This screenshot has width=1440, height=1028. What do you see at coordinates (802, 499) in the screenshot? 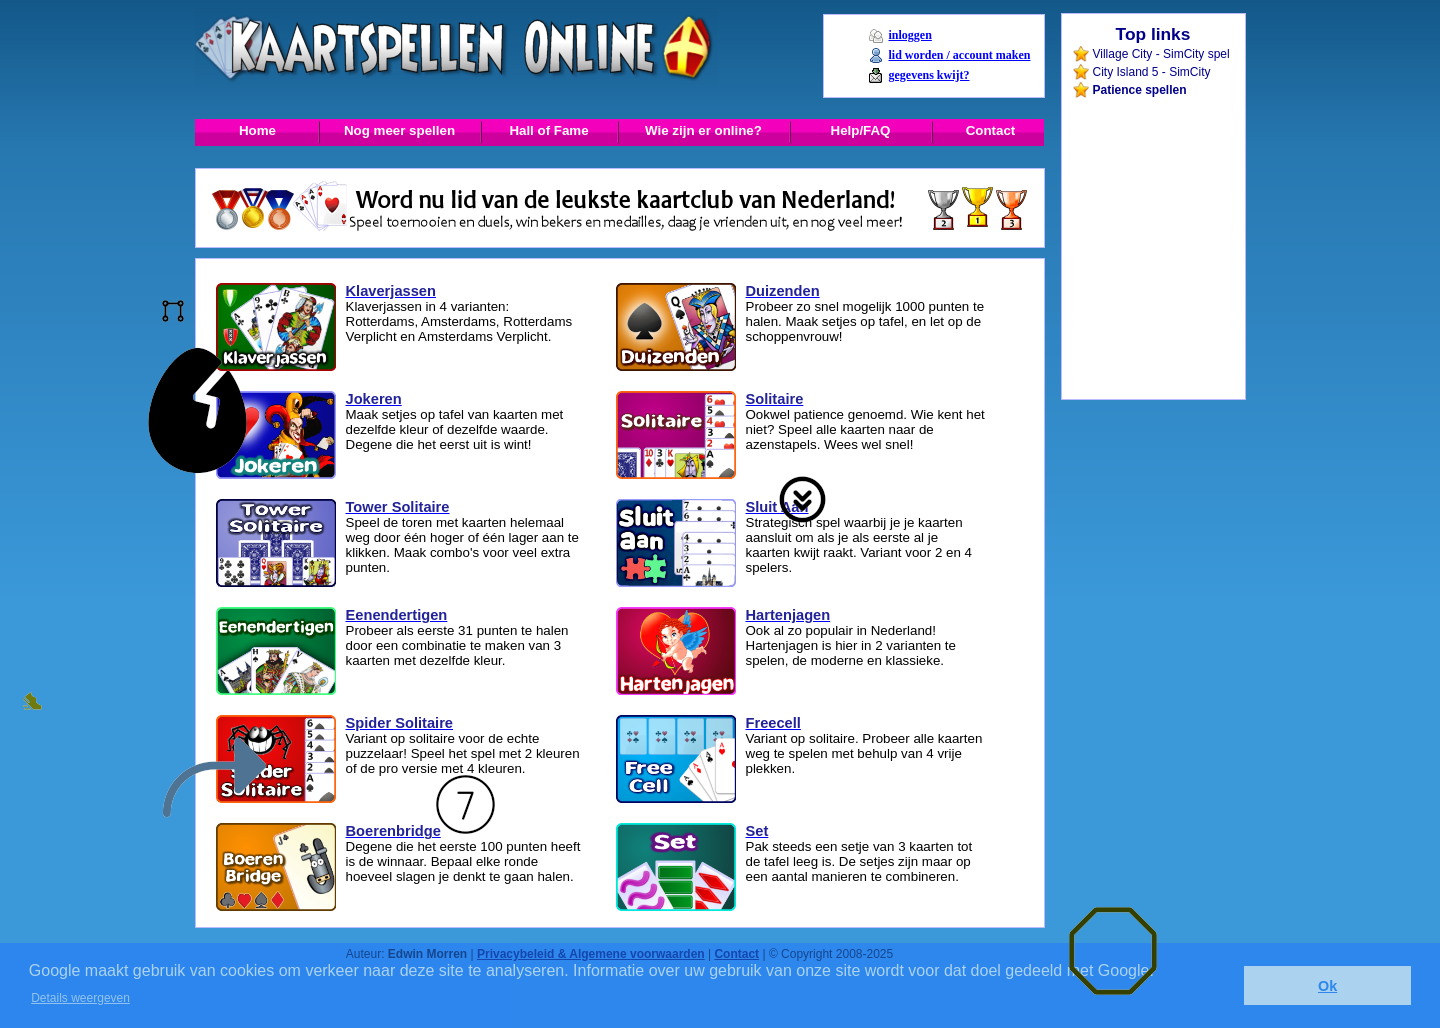
I see `scroll down or view more content` at bounding box center [802, 499].